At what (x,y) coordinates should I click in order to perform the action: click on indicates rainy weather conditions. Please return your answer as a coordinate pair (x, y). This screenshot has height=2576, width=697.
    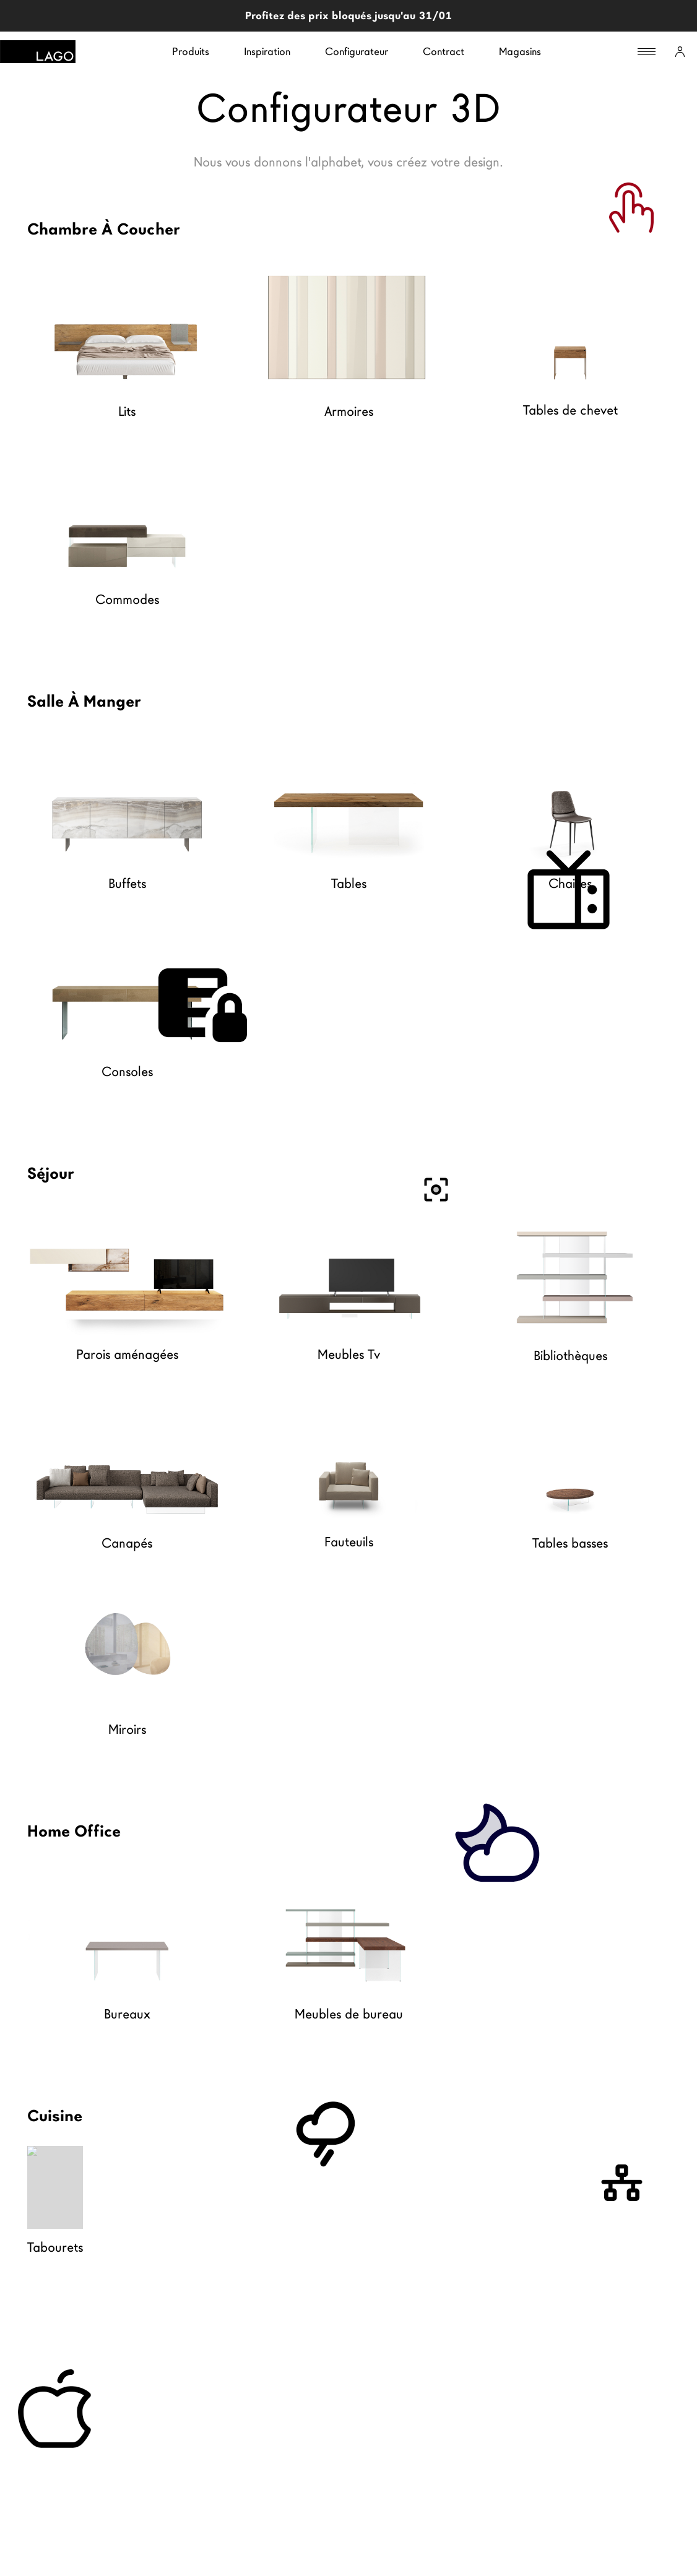
    Looking at the image, I should click on (326, 2133).